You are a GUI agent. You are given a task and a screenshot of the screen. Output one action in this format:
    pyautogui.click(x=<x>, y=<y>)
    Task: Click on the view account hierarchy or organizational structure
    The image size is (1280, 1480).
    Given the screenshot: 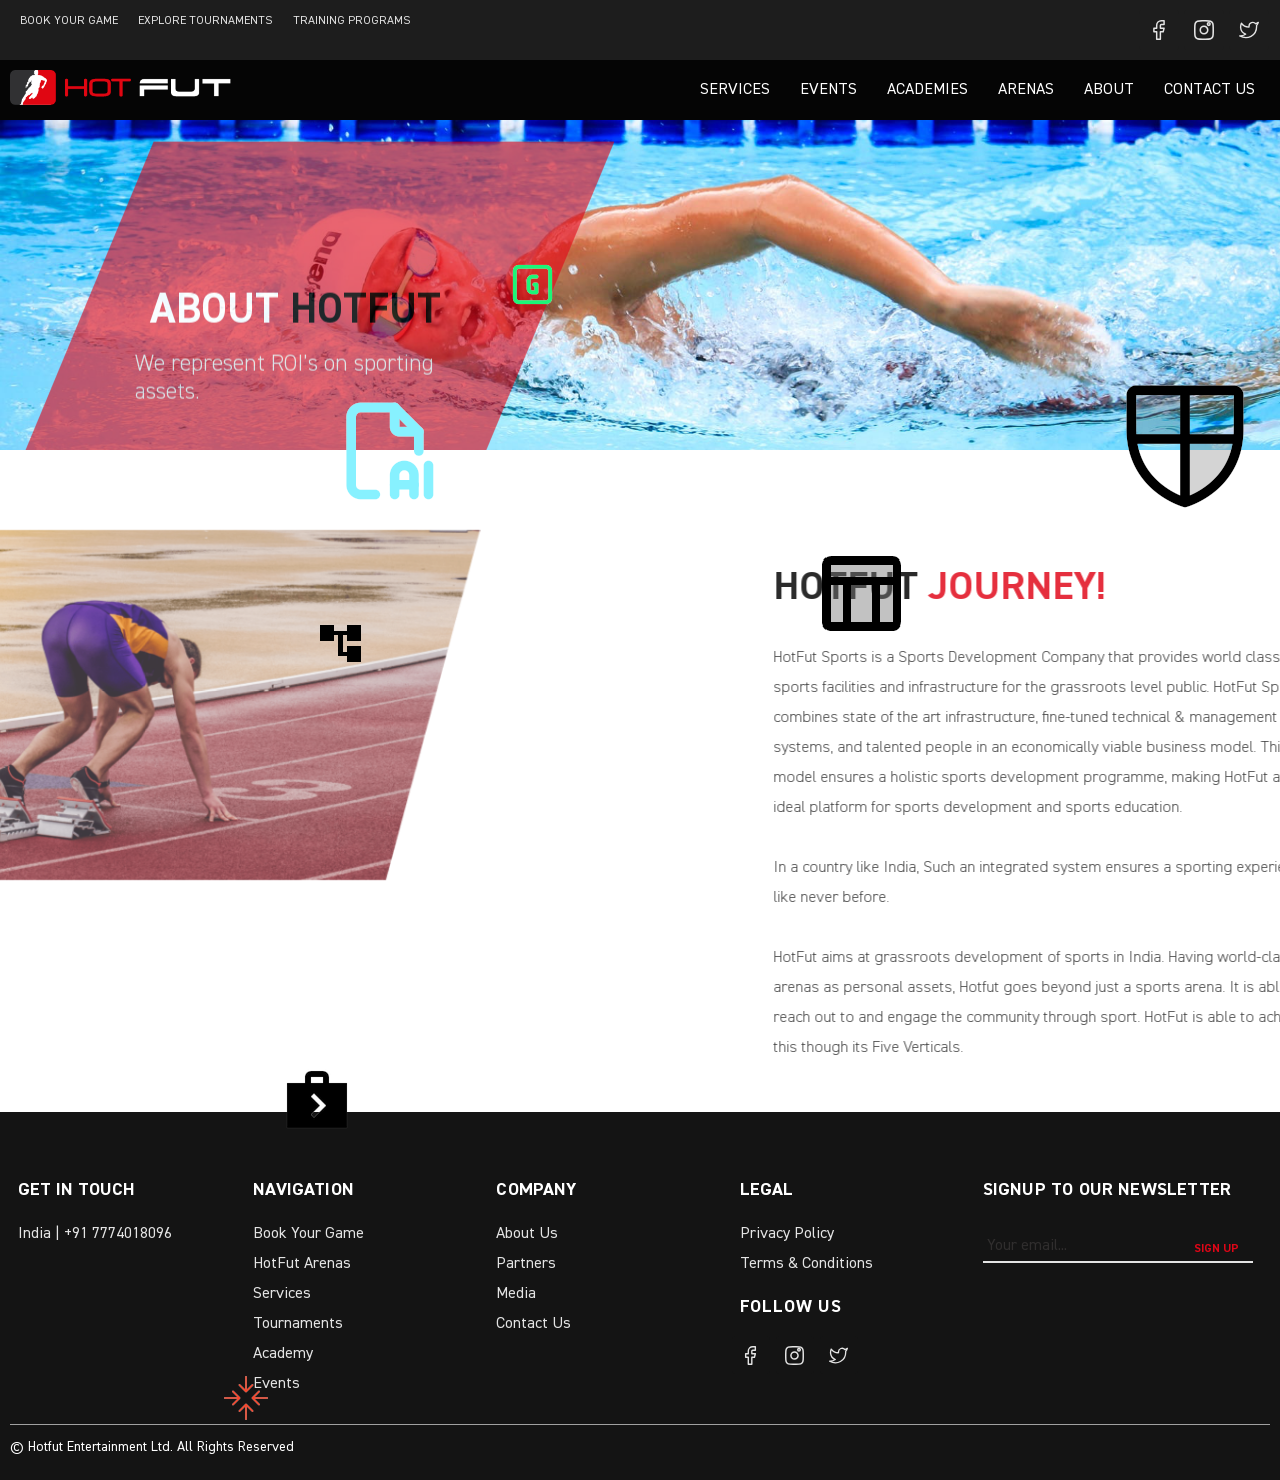 What is the action you would take?
    pyautogui.click(x=340, y=643)
    